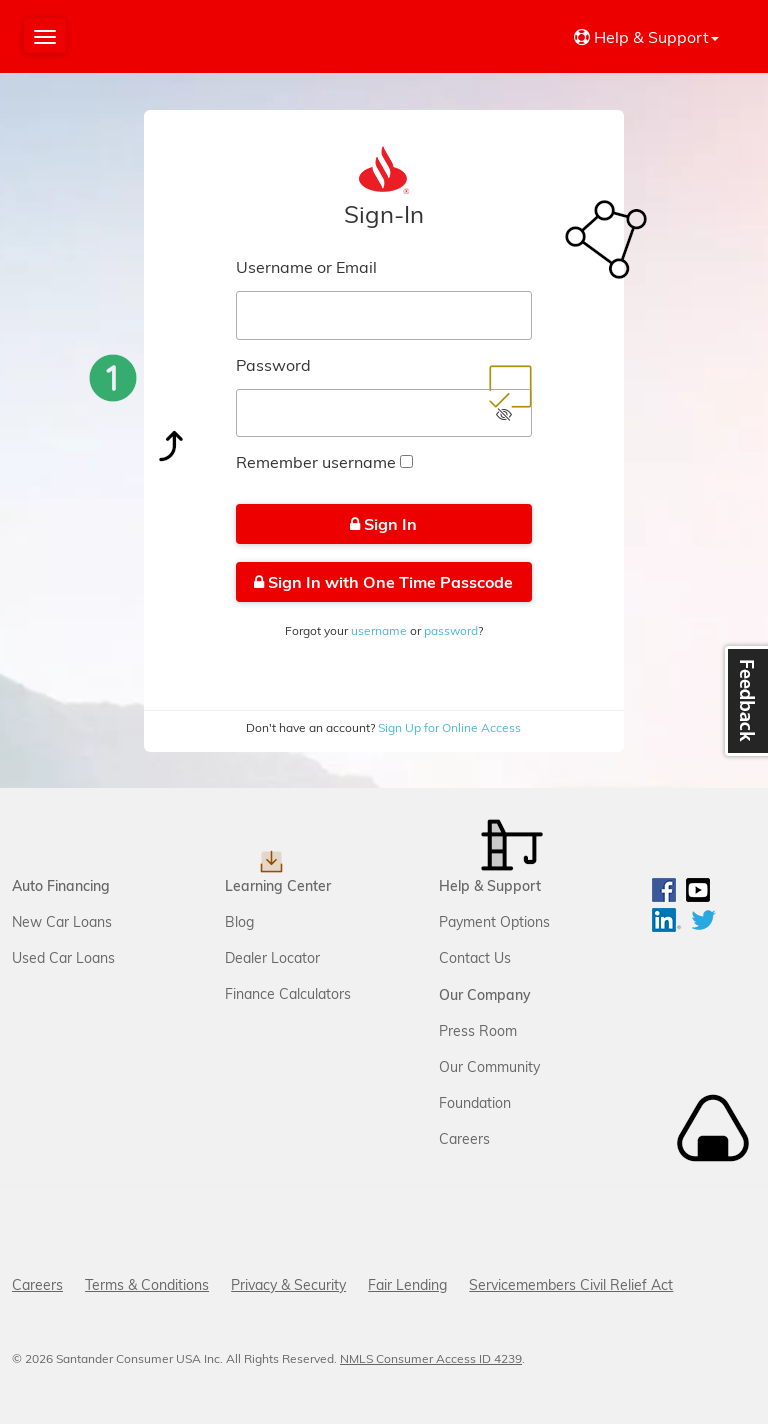  I want to click on redirect or reroute upward, so click(171, 446).